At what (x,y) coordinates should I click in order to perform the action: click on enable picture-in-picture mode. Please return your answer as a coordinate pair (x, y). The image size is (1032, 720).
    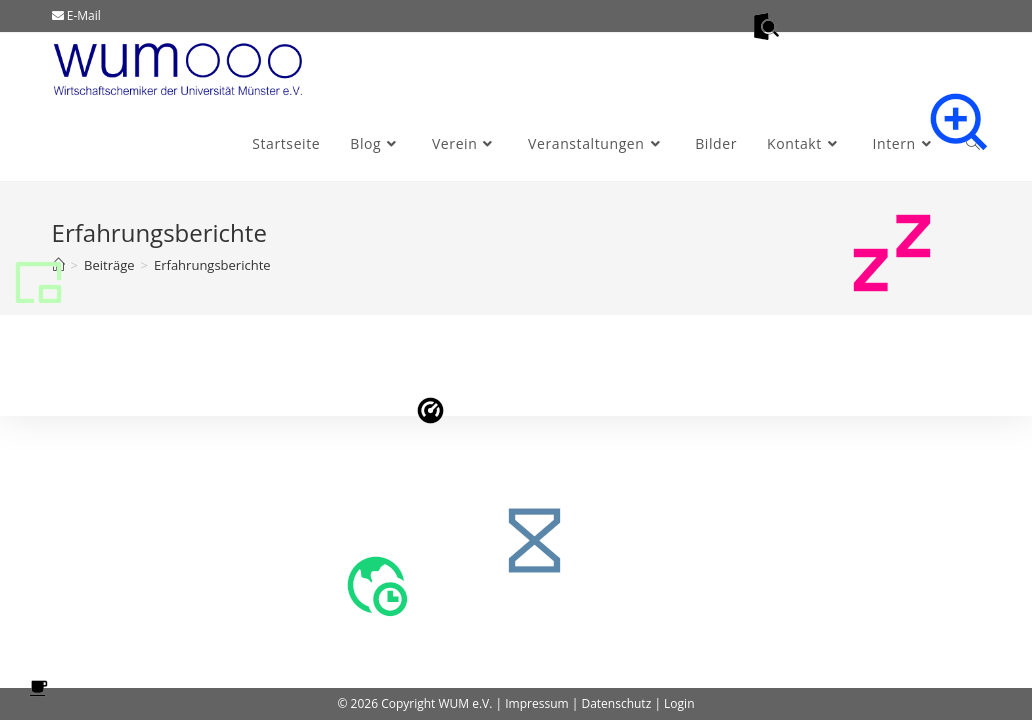
    Looking at the image, I should click on (38, 282).